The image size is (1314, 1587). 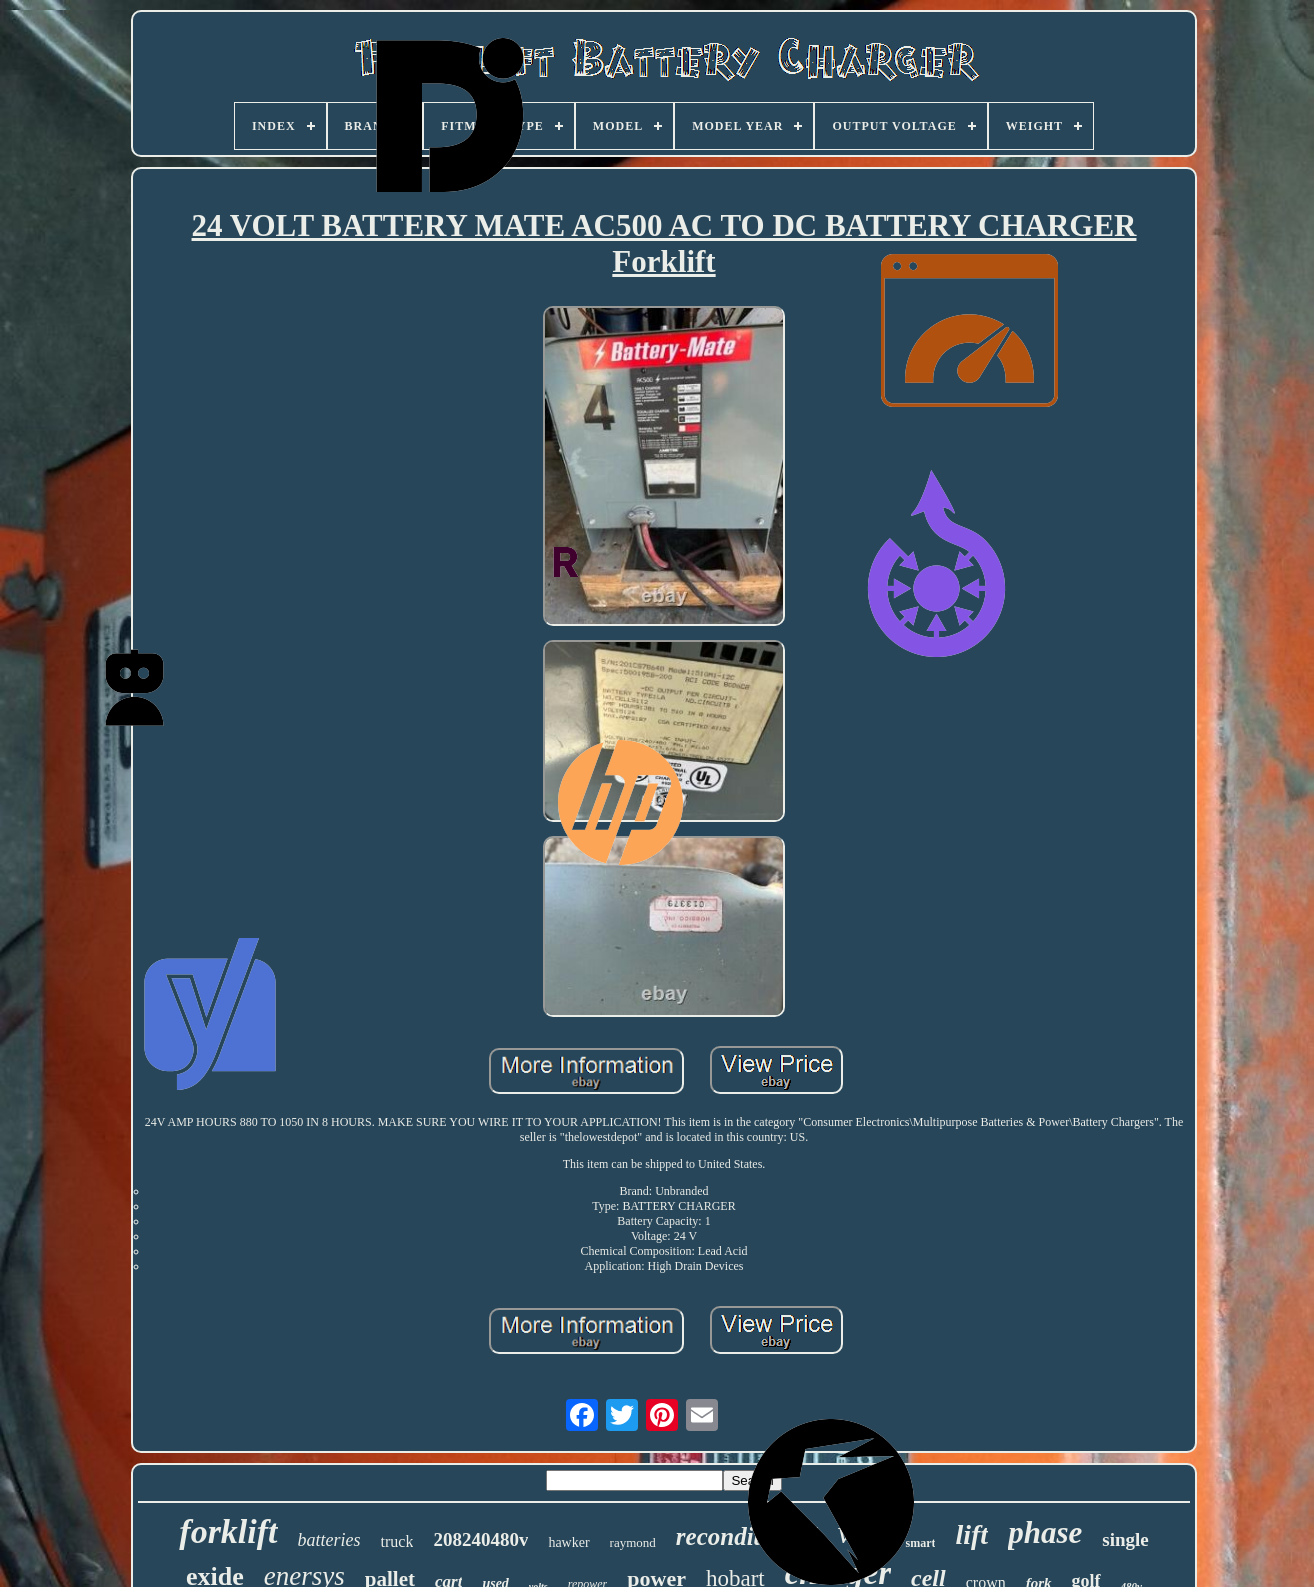 What do you see at coordinates (134, 689) in the screenshot?
I see `access AI assistant or chatbot features` at bounding box center [134, 689].